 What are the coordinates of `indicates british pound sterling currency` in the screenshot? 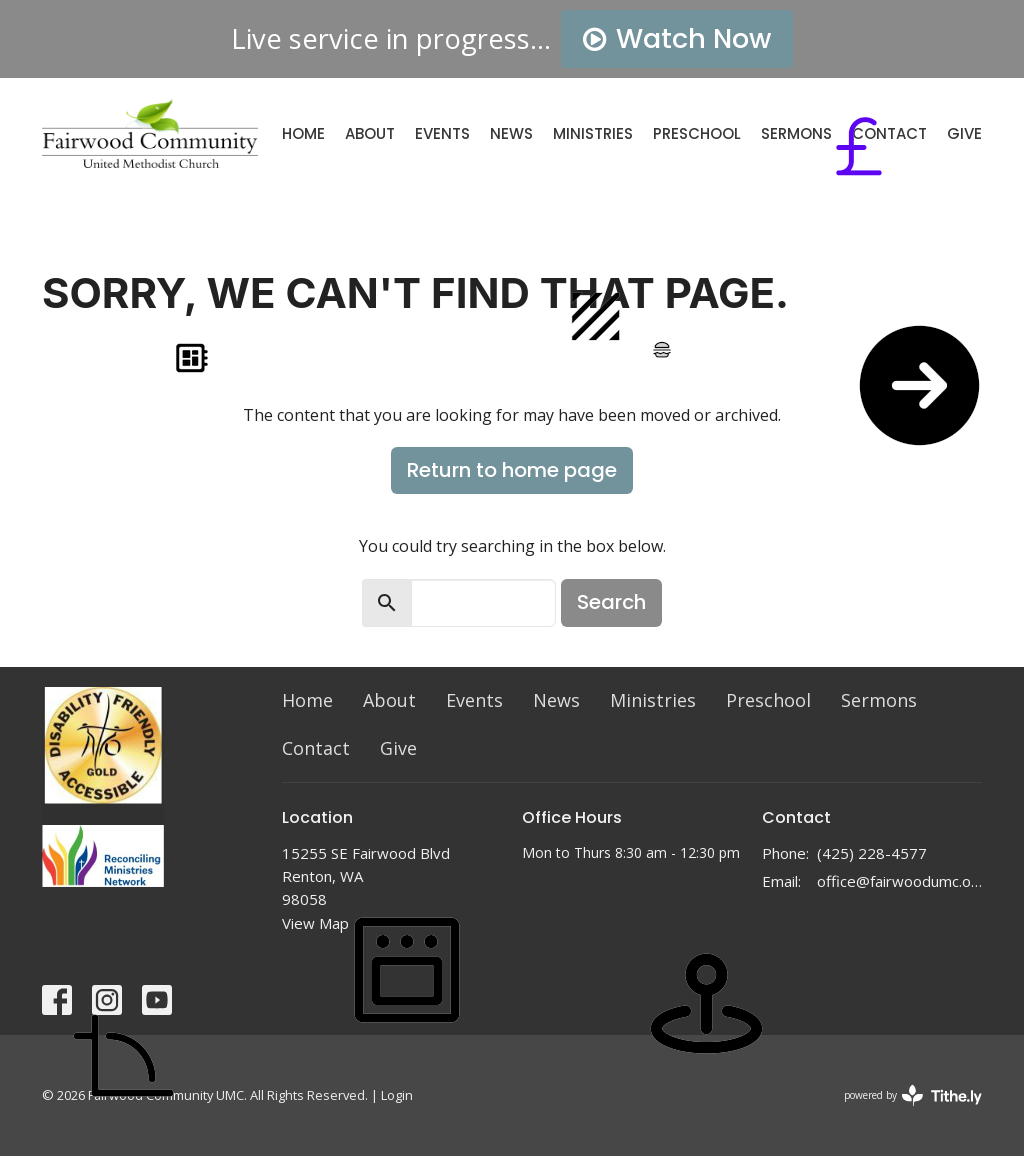 It's located at (861, 147).